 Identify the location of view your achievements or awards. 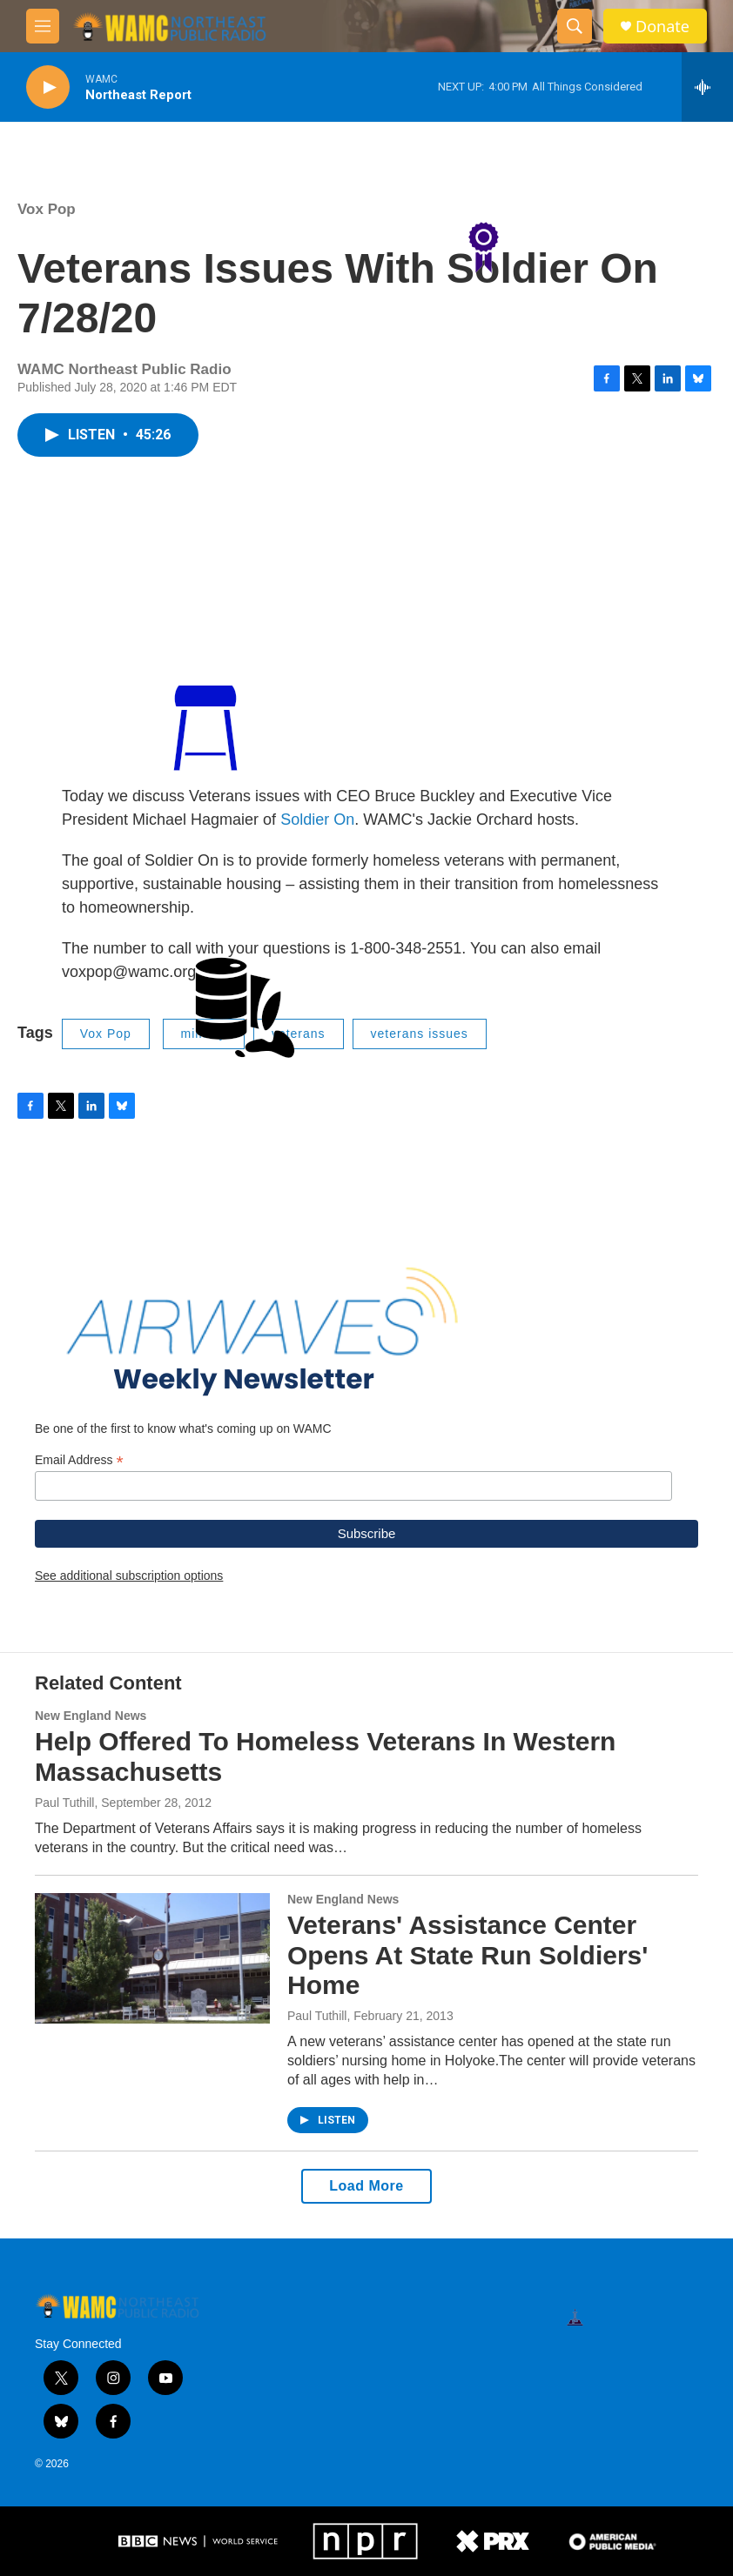
(483, 247).